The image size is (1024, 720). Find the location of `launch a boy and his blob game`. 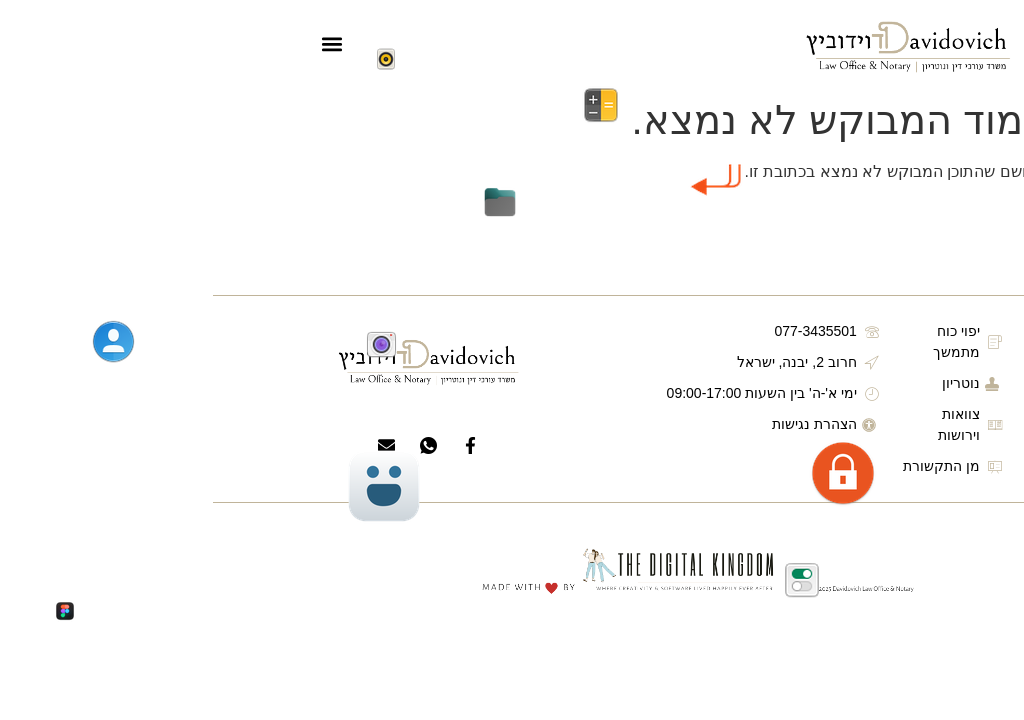

launch a boy and his blob game is located at coordinates (384, 486).